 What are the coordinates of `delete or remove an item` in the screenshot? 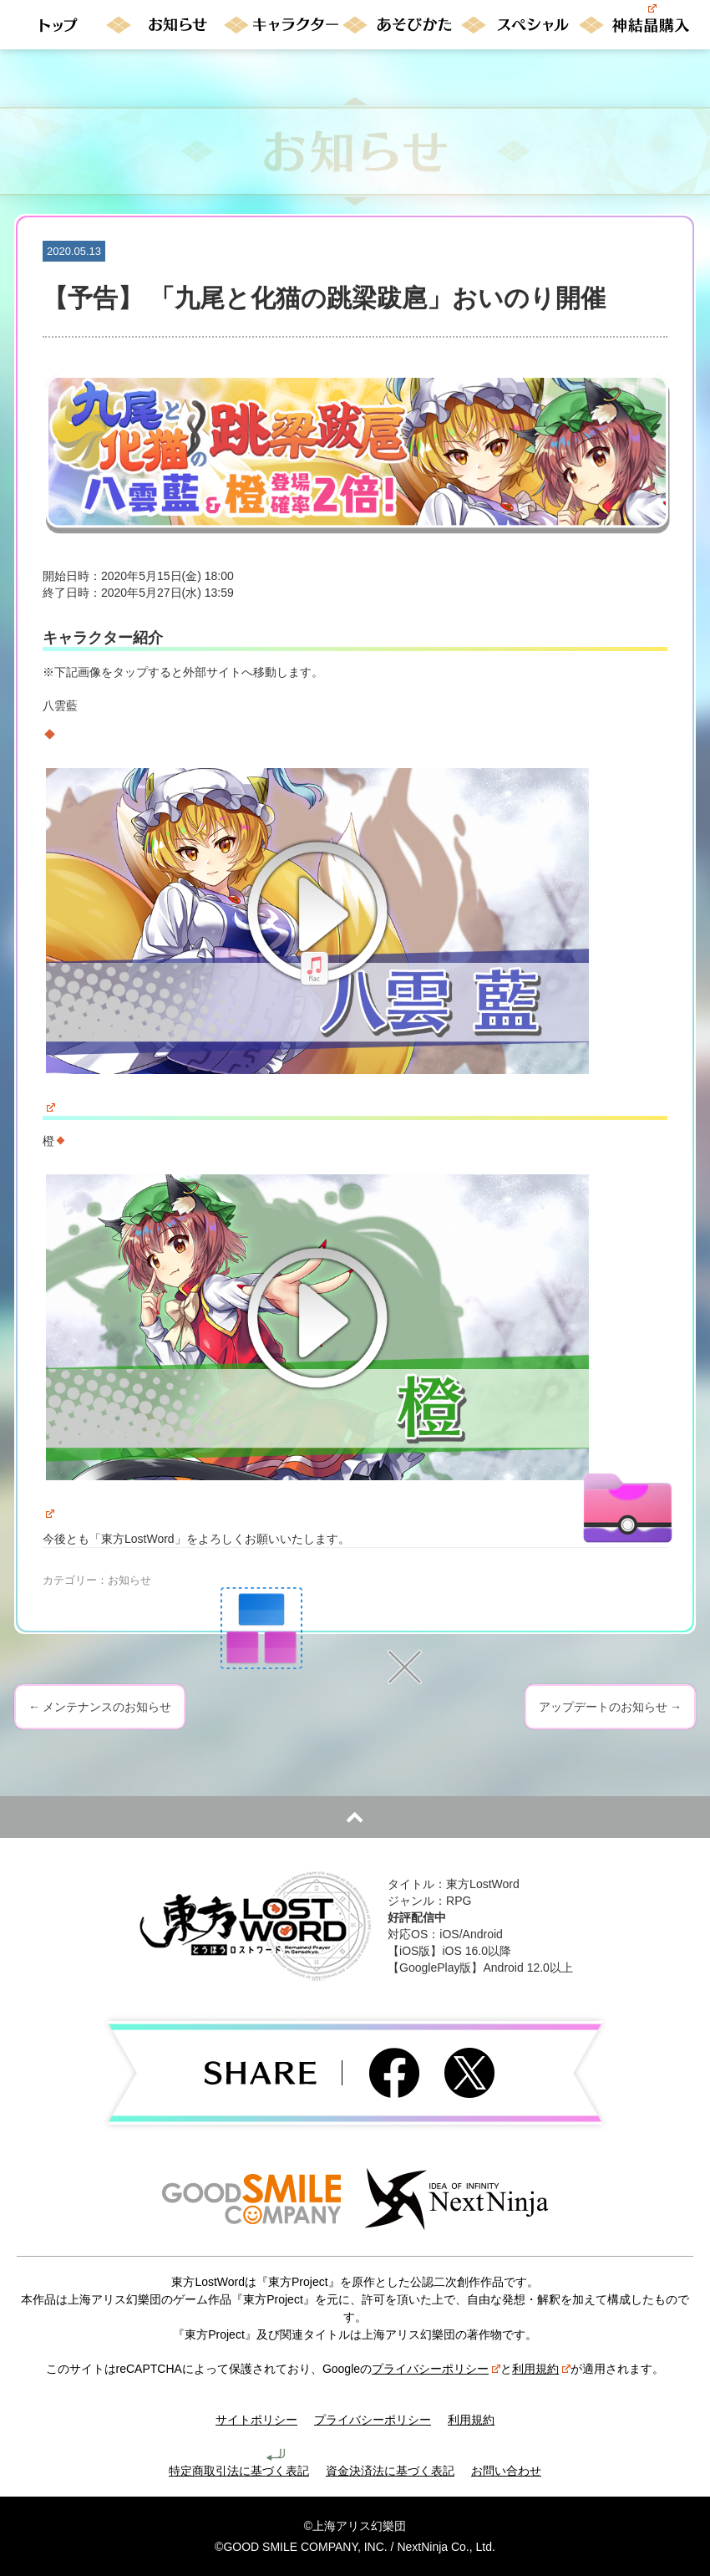 It's located at (388, 1650).